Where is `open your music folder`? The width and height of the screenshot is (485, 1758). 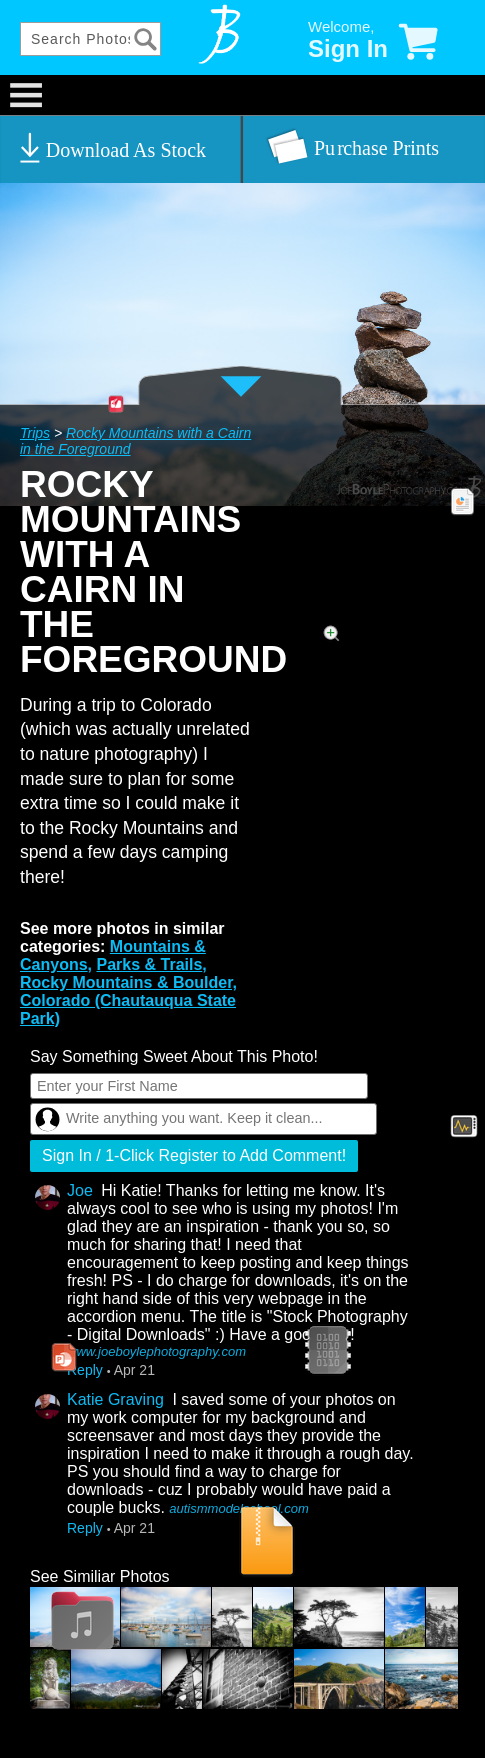 open your music folder is located at coordinates (82, 1620).